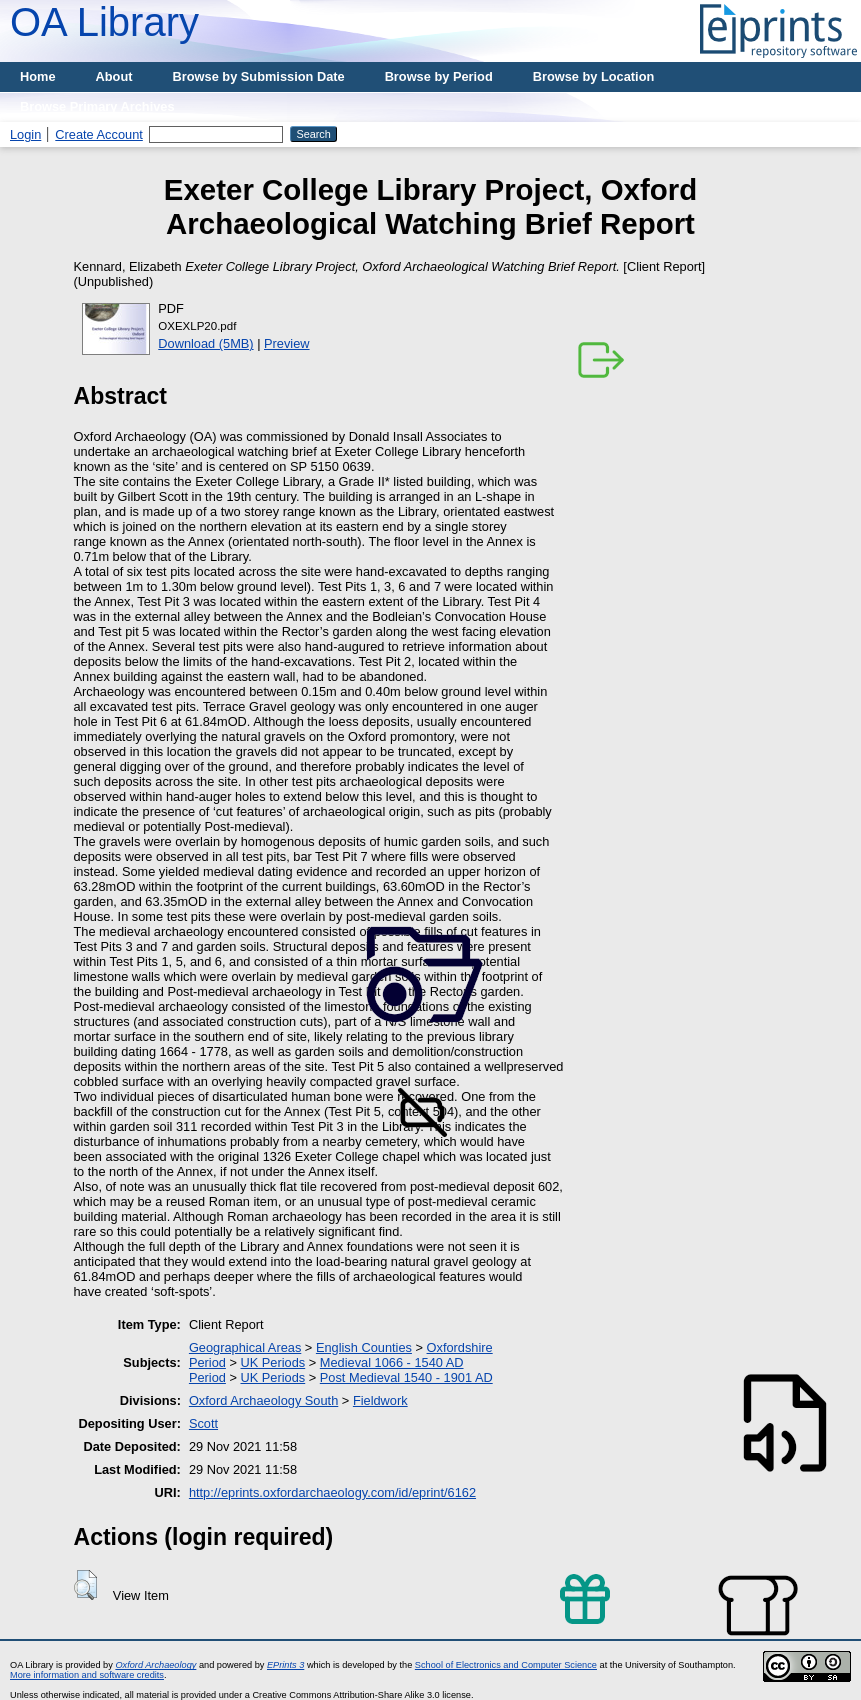  What do you see at coordinates (585, 1599) in the screenshot?
I see `view or redeem a gift` at bounding box center [585, 1599].